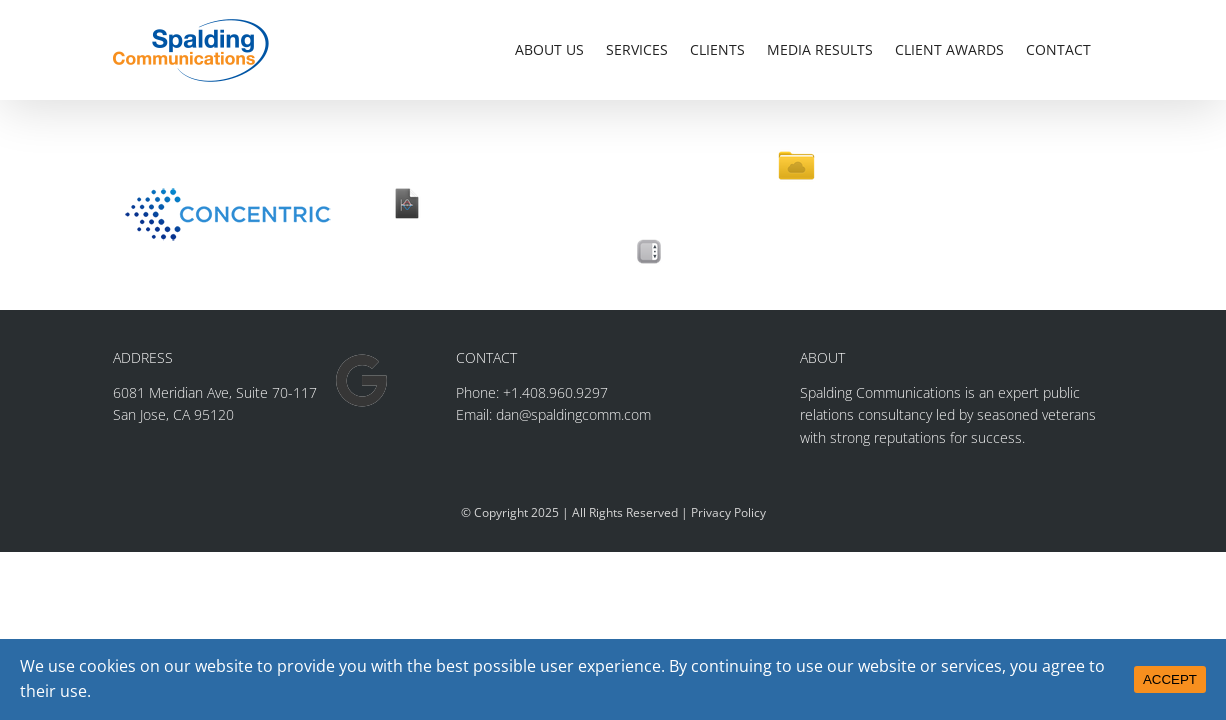 The width and height of the screenshot is (1226, 720). Describe the element at coordinates (361, 380) in the screenshot. I see `sign in with your Google account` at that location.